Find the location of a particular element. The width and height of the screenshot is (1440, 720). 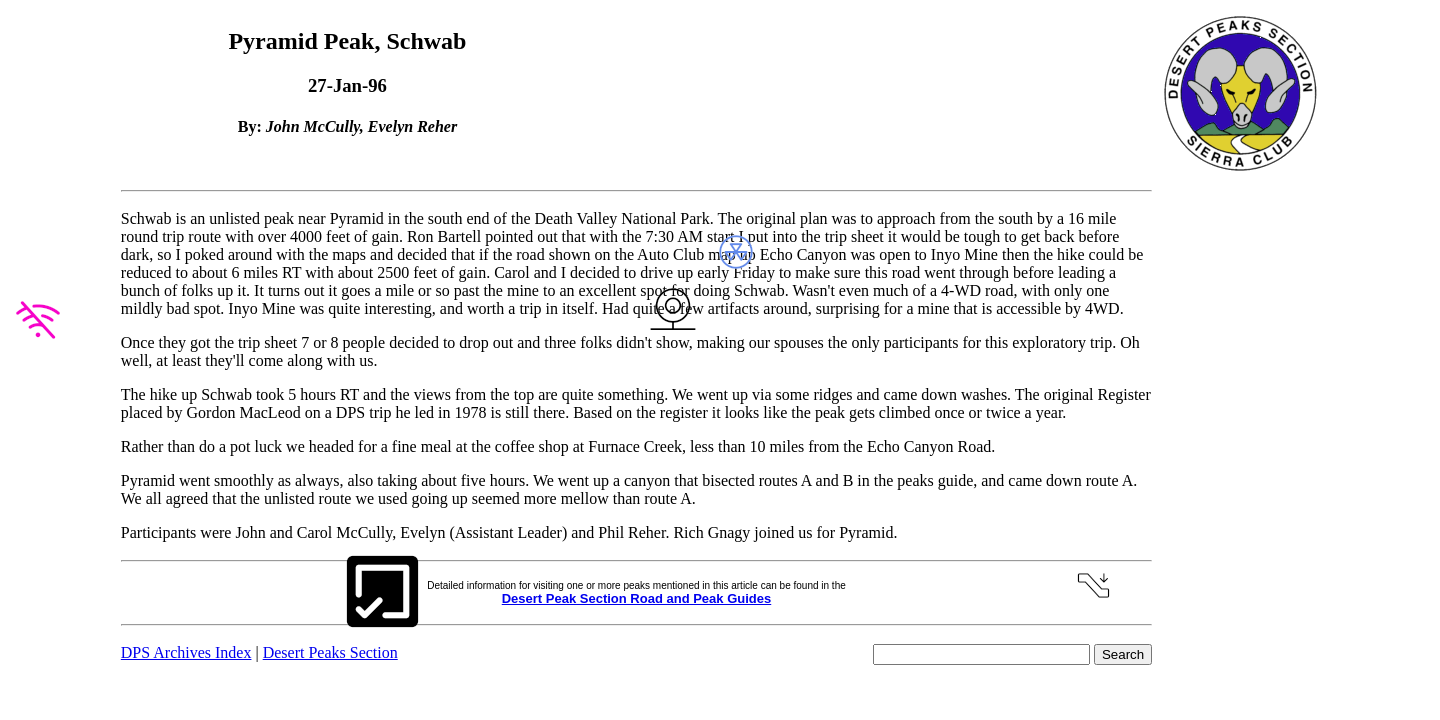

indicates escalator going down is located at coordinates (1093, 585).